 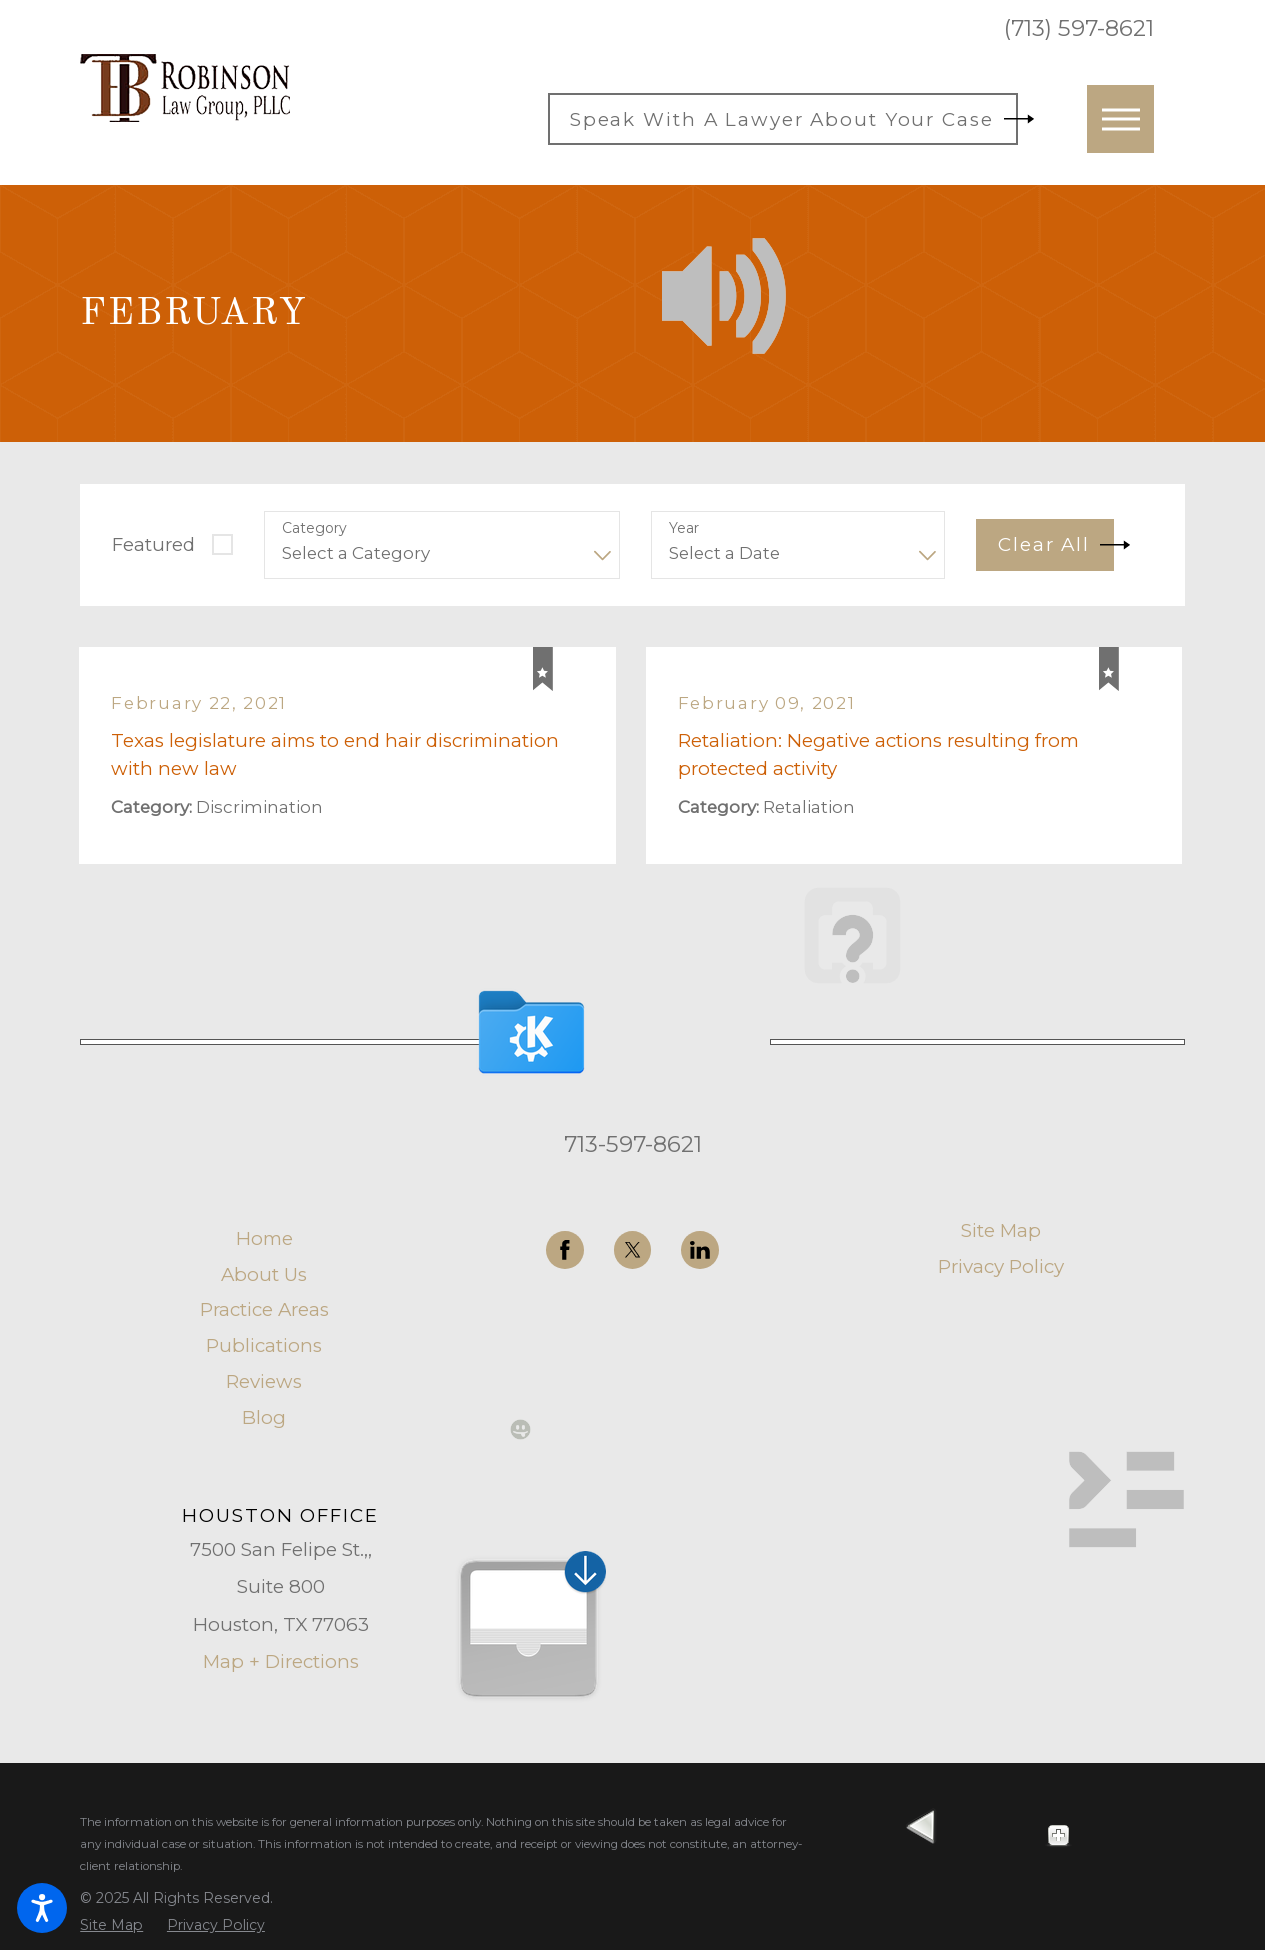 I want to click on start media playback (right-to-left interface), so click(x=921, y=1826).